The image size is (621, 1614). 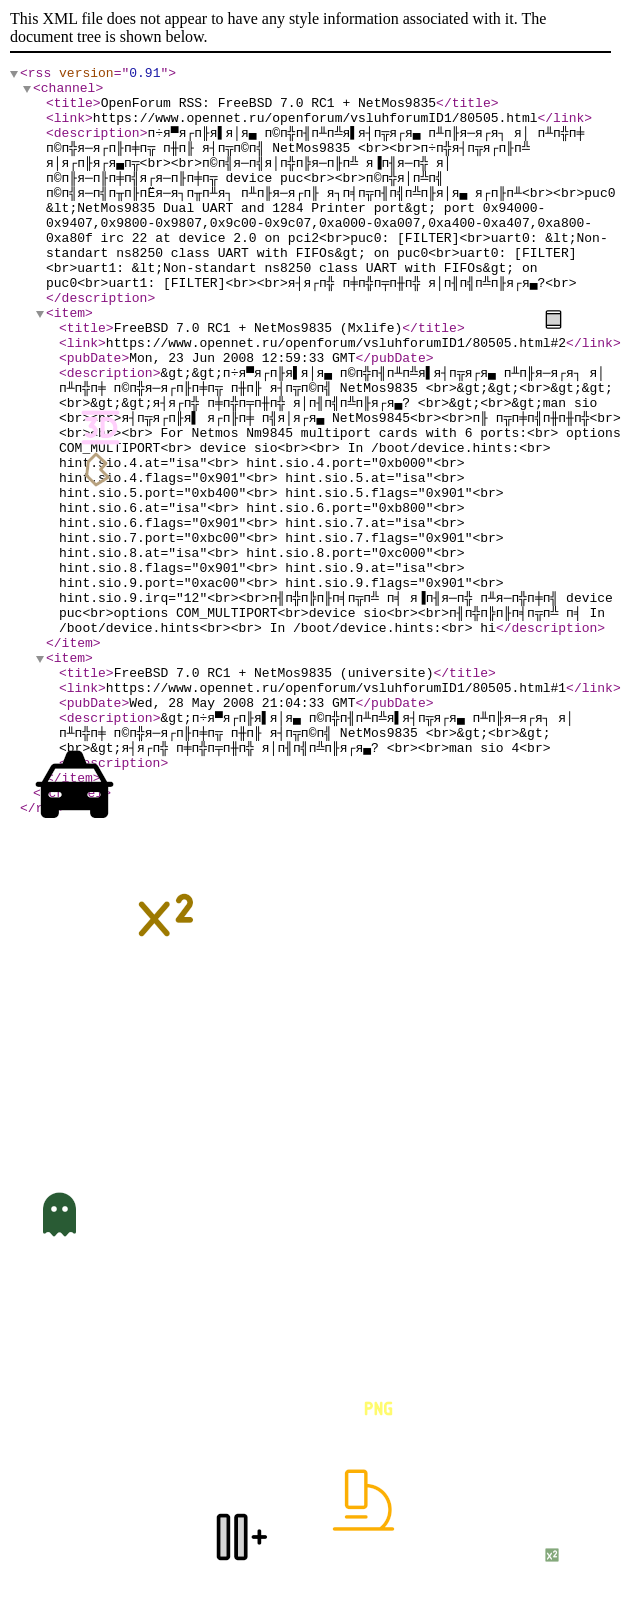 What do you see at coordinates (363, 1502) in the screenshot?
I see `access scientific or research tools` at bounding box center [363, 1502].